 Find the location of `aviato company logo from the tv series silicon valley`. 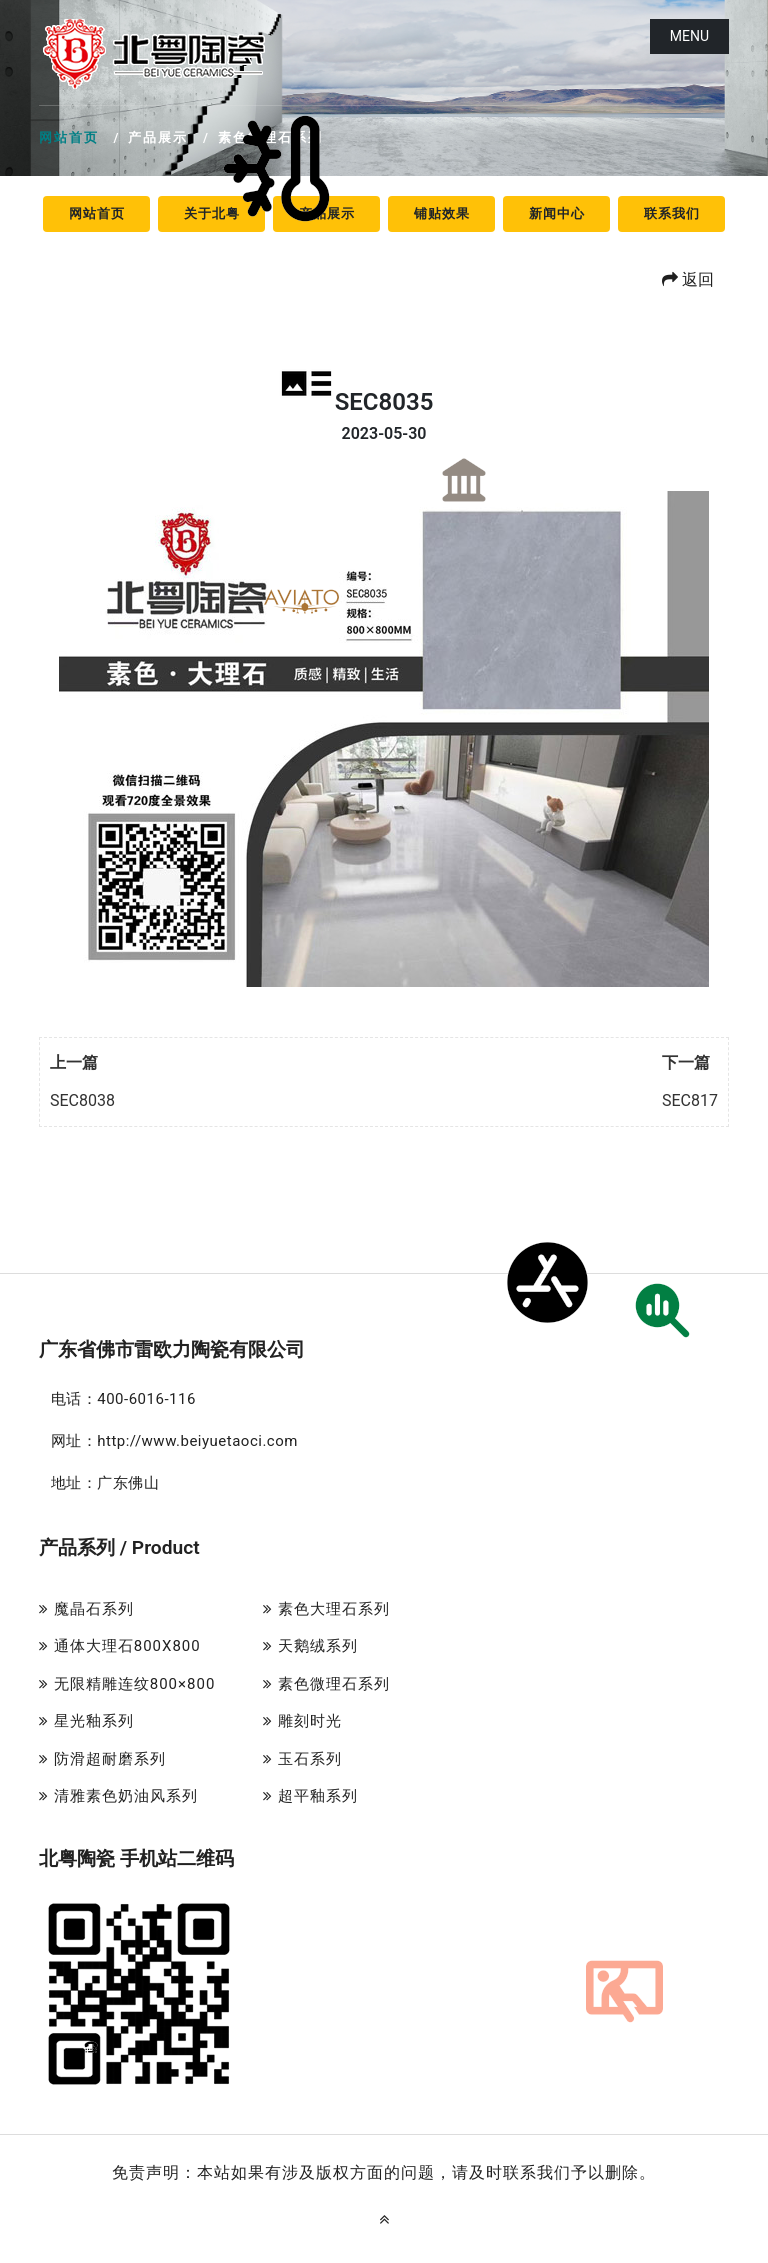

aviato company logo from the tv series silicon valley is located at coordinates (301, 601).